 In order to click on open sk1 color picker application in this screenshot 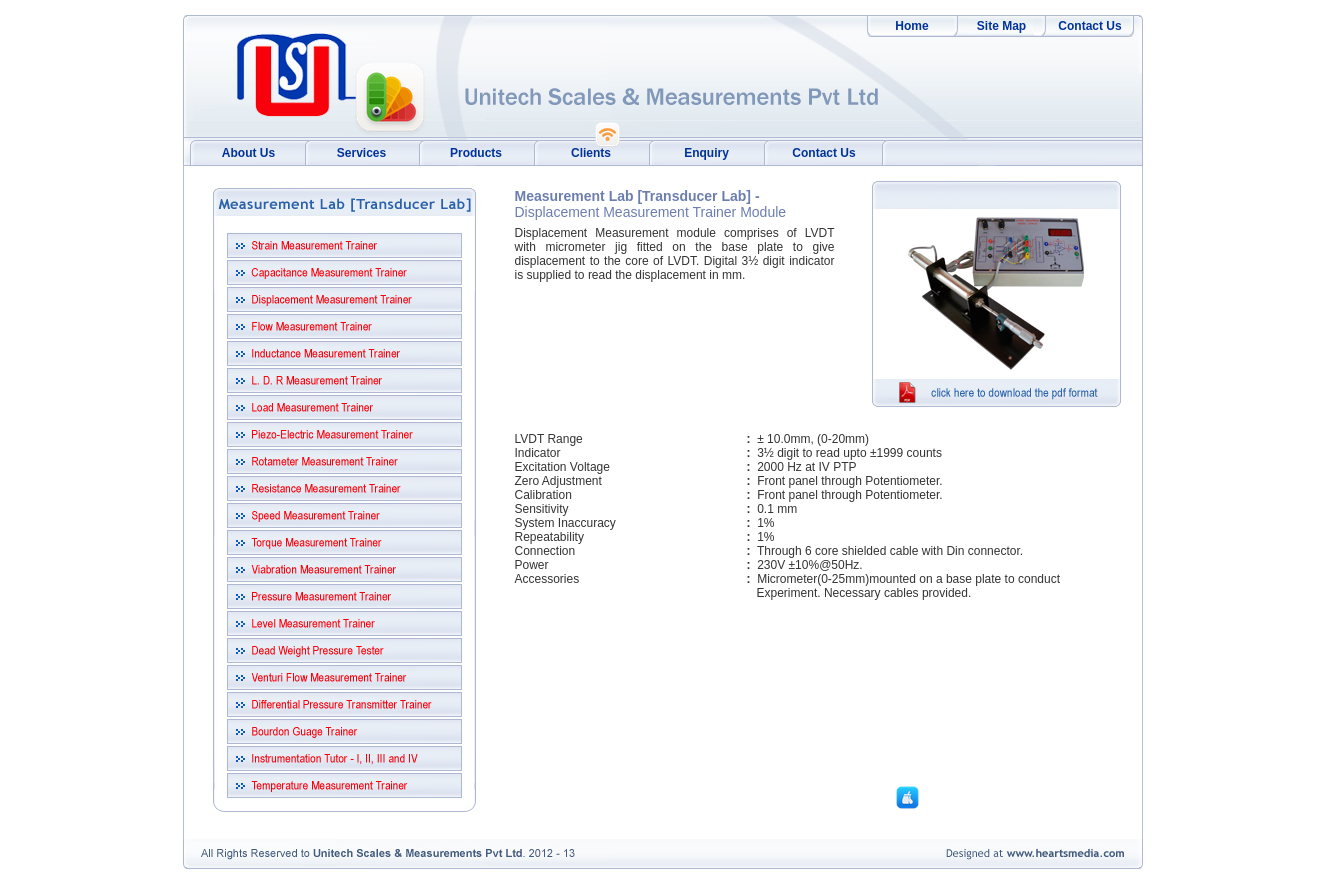, I will do `click(390, 97)`.